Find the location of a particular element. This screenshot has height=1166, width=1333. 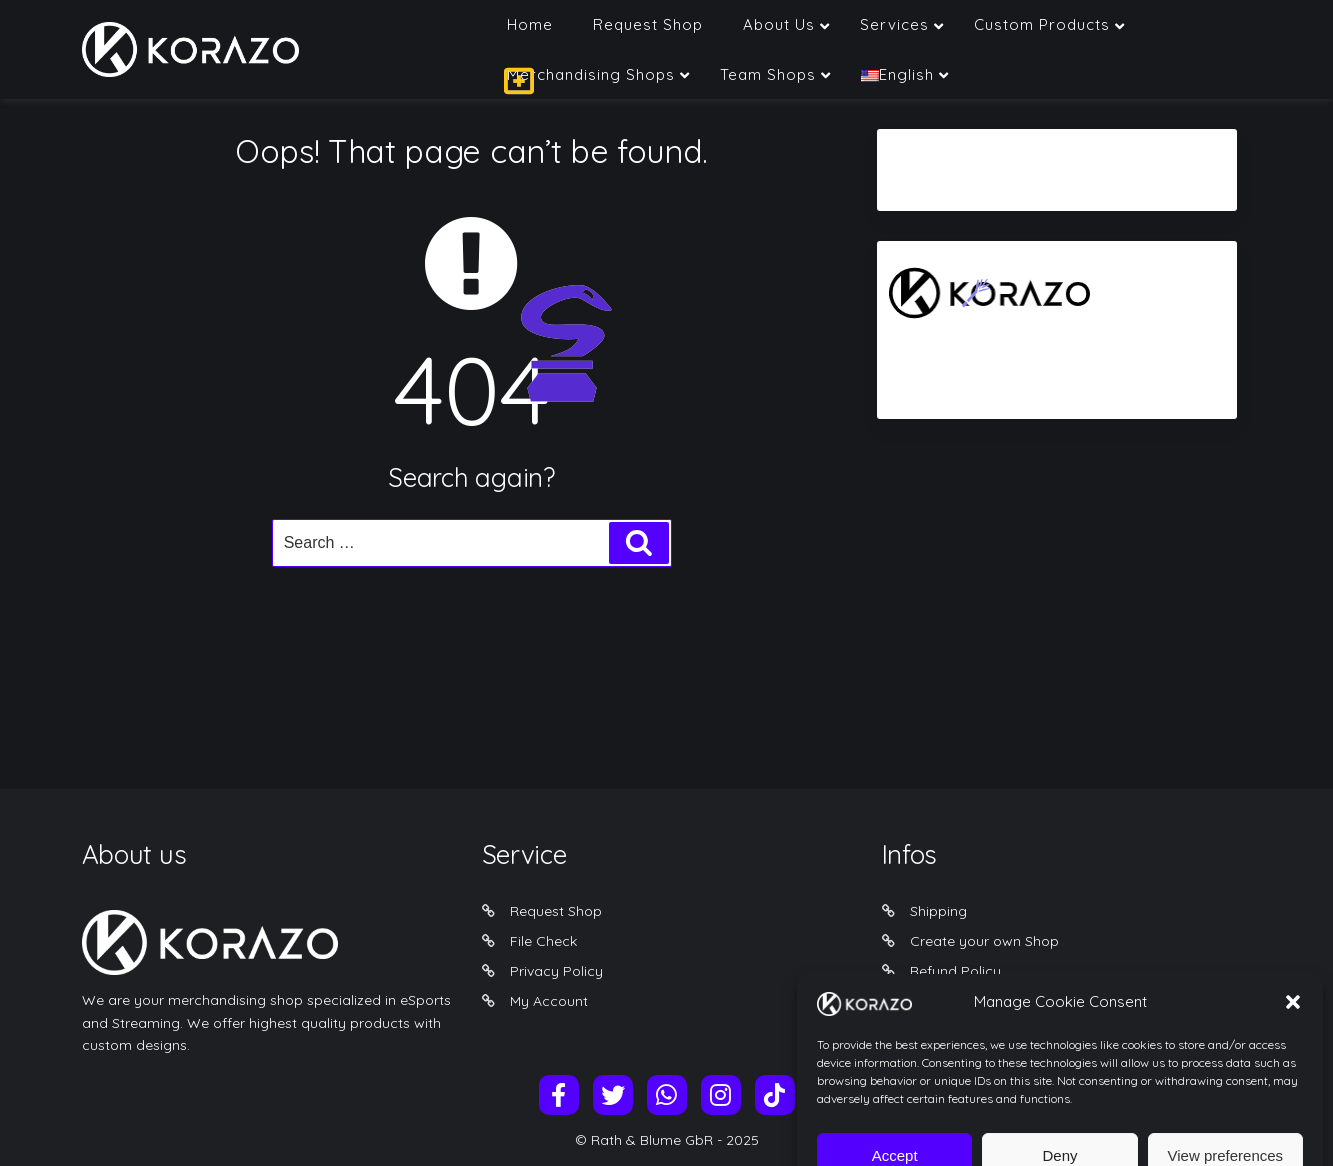

select leek ingredient in cooking game is located at coordinates (976, 293).